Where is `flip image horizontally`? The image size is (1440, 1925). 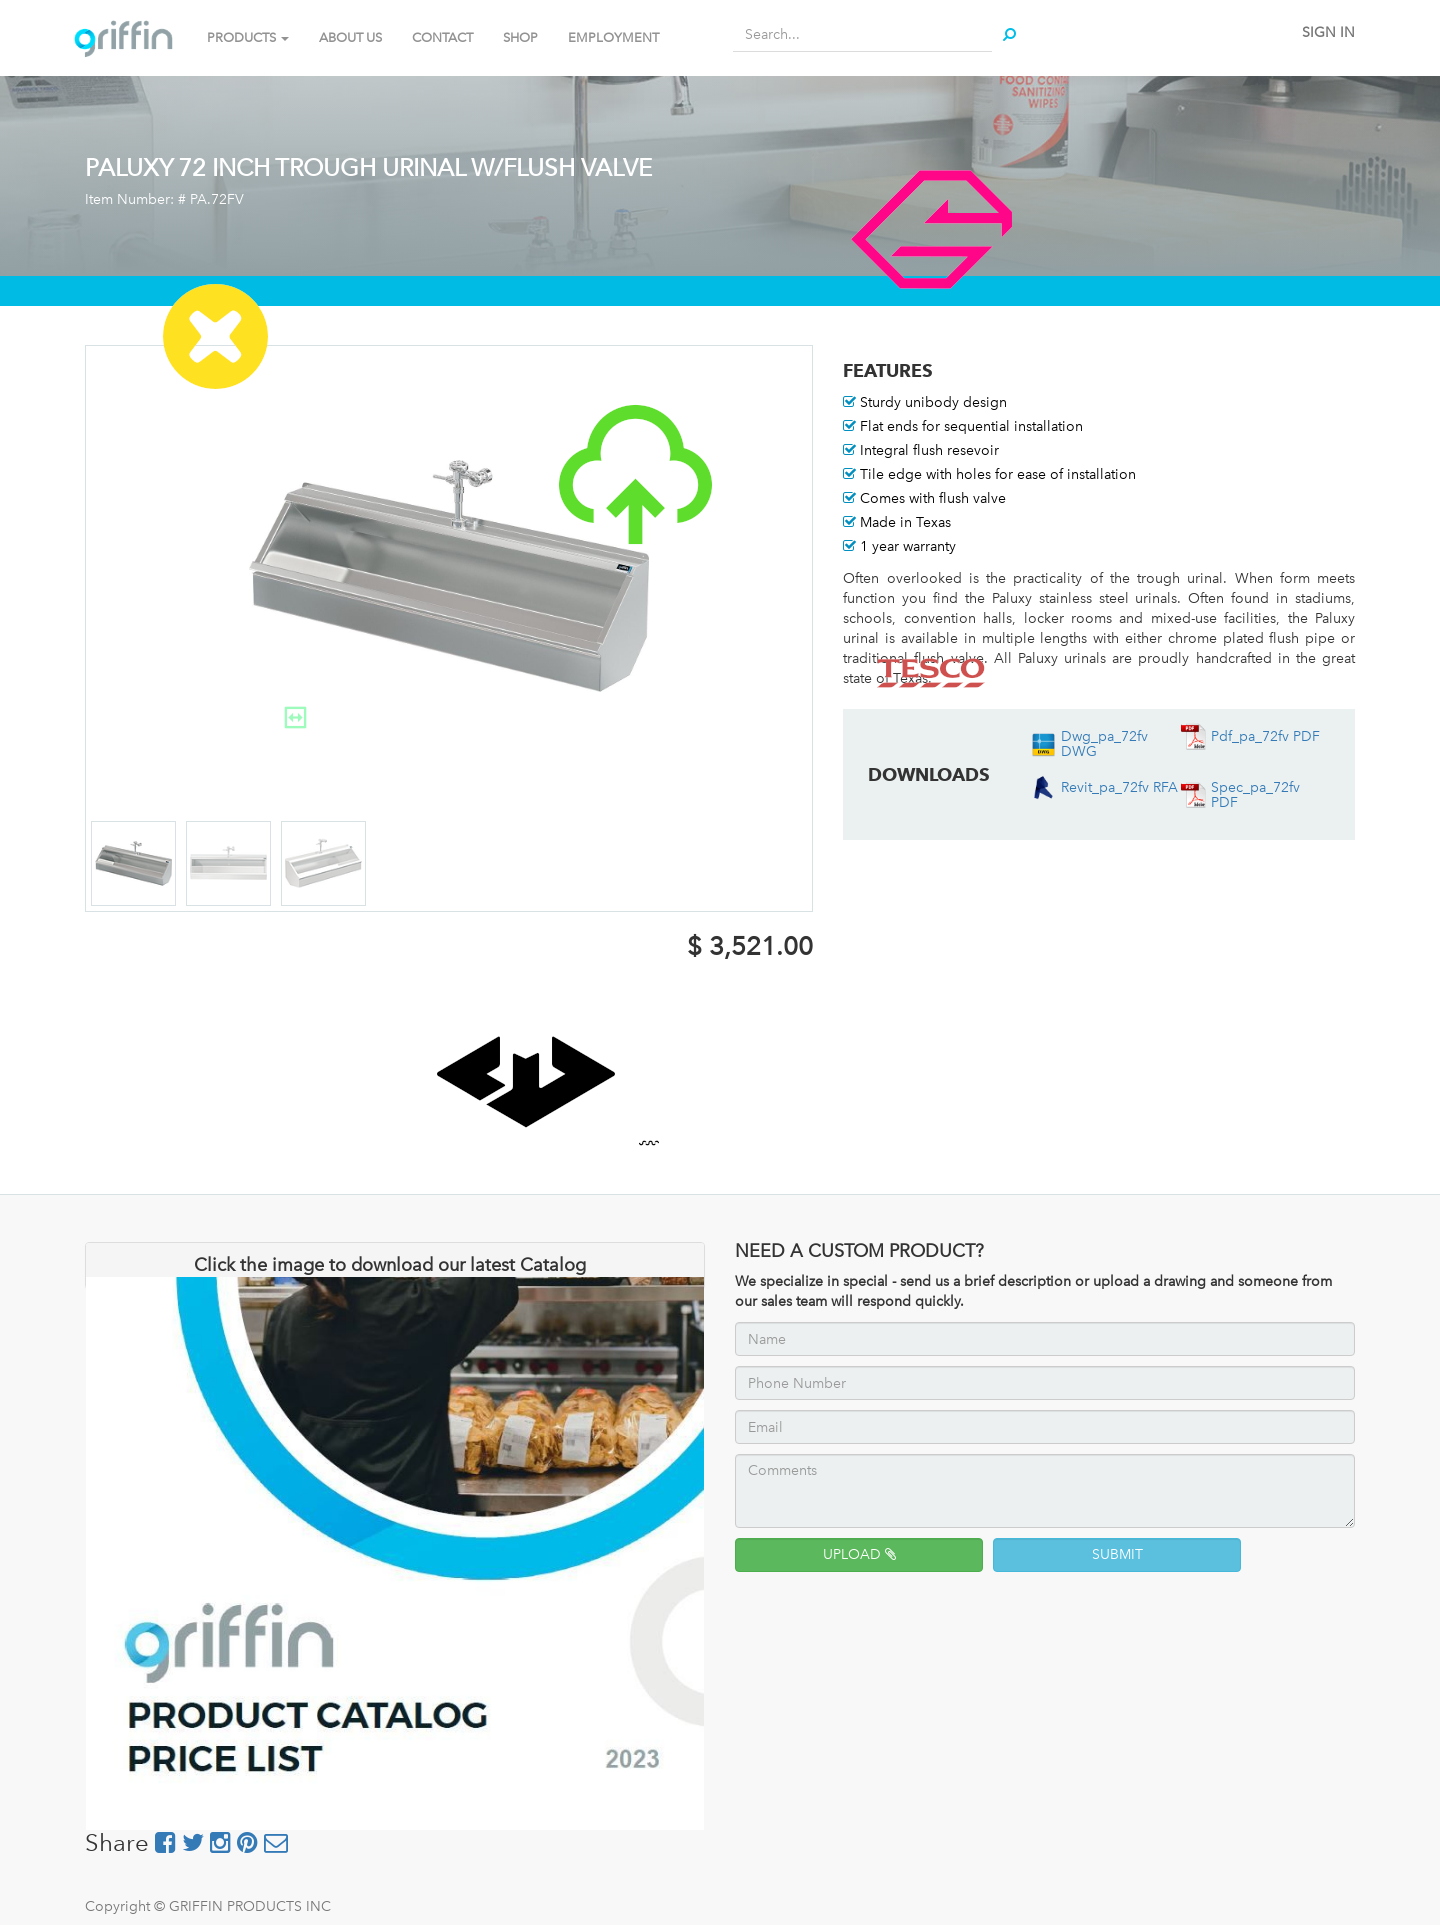 flip image horizontally is located at coordinates (295, 717).